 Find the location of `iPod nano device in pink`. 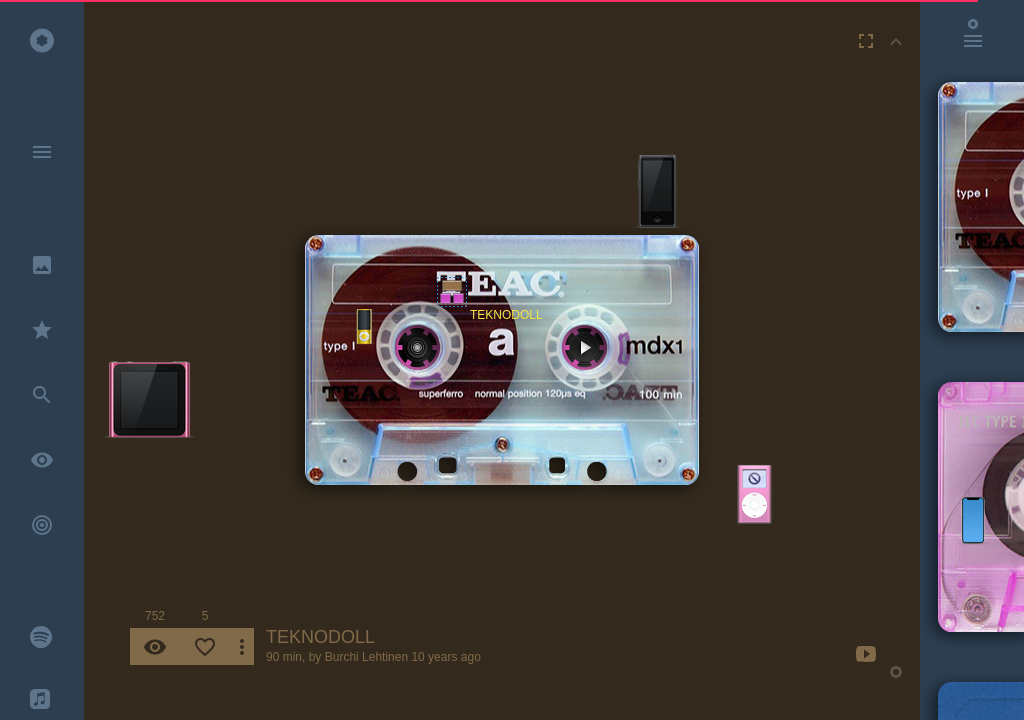

iPod nano device in pink is located at coordinates (149, 399).